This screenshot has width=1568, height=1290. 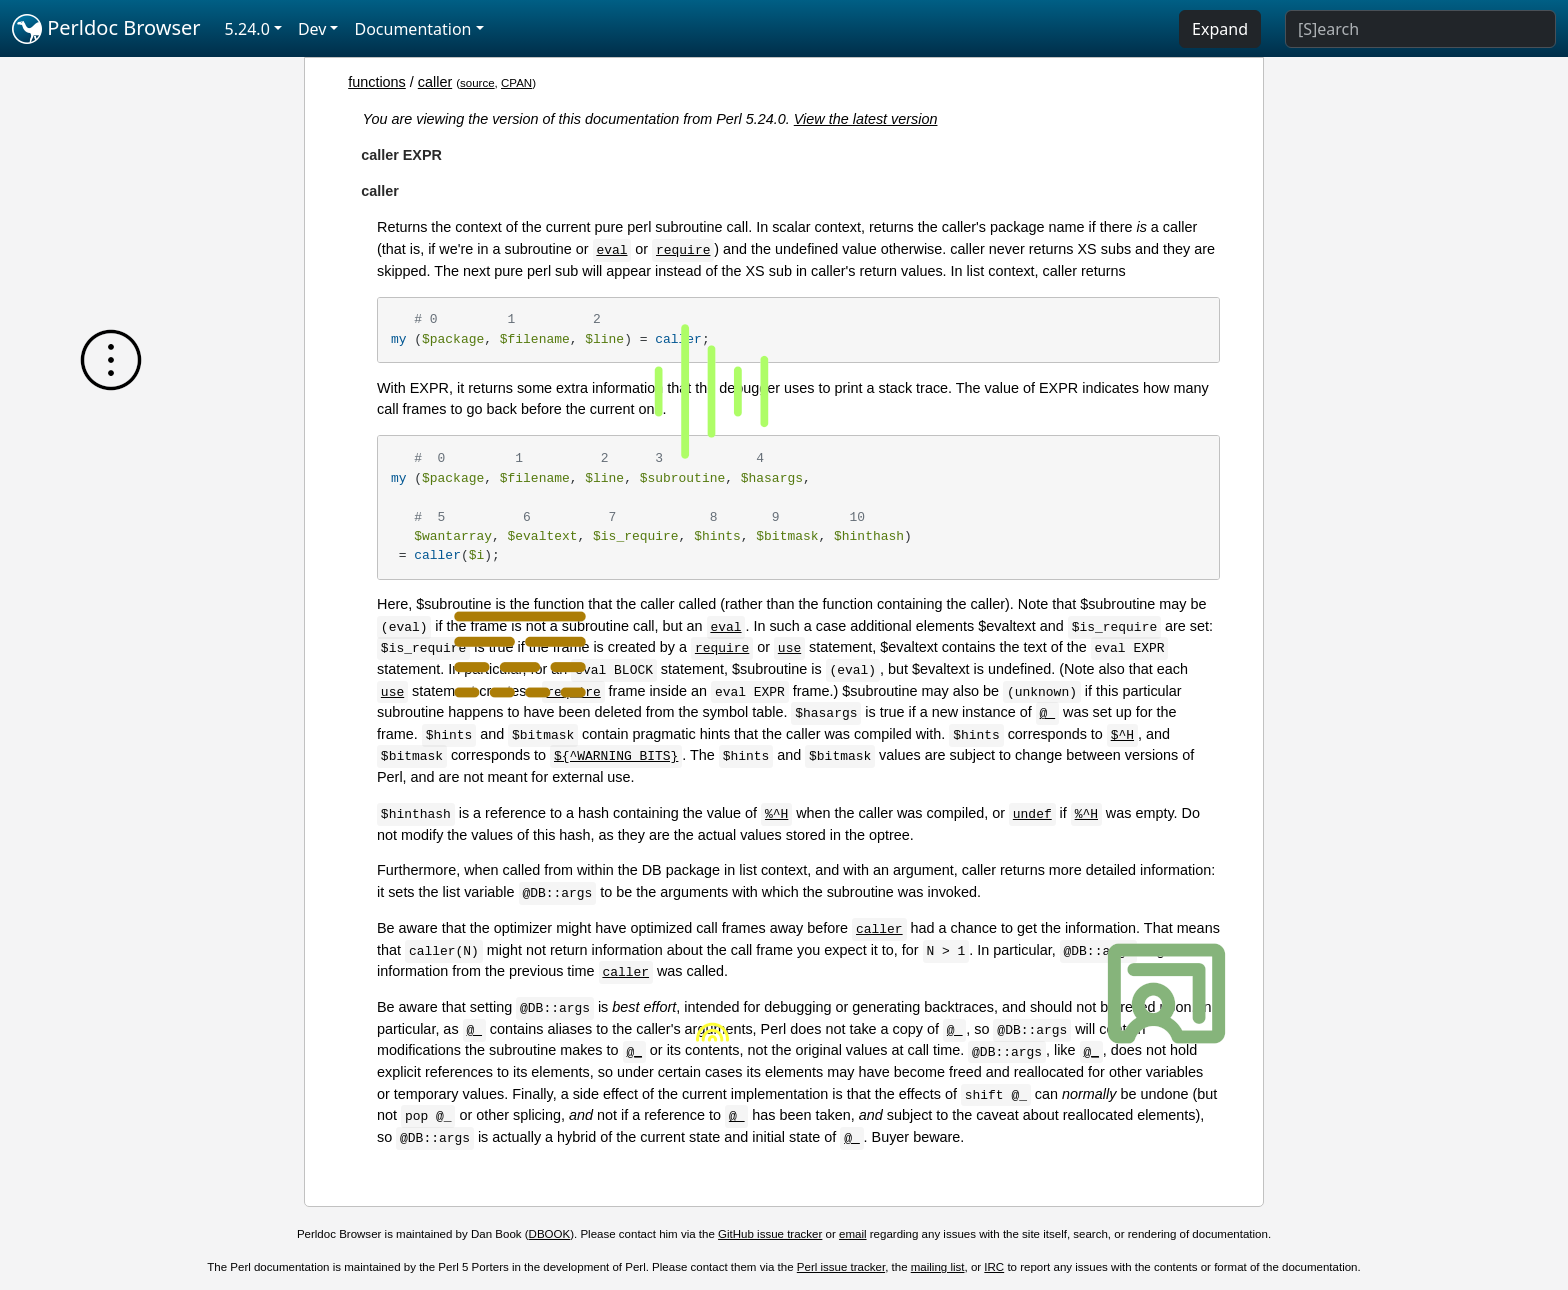 What do you see at coordinates (712, 1033) in the screenshot?
I see `indicates weather conditions showing a rainbow` at bounding box center [712, 1033].